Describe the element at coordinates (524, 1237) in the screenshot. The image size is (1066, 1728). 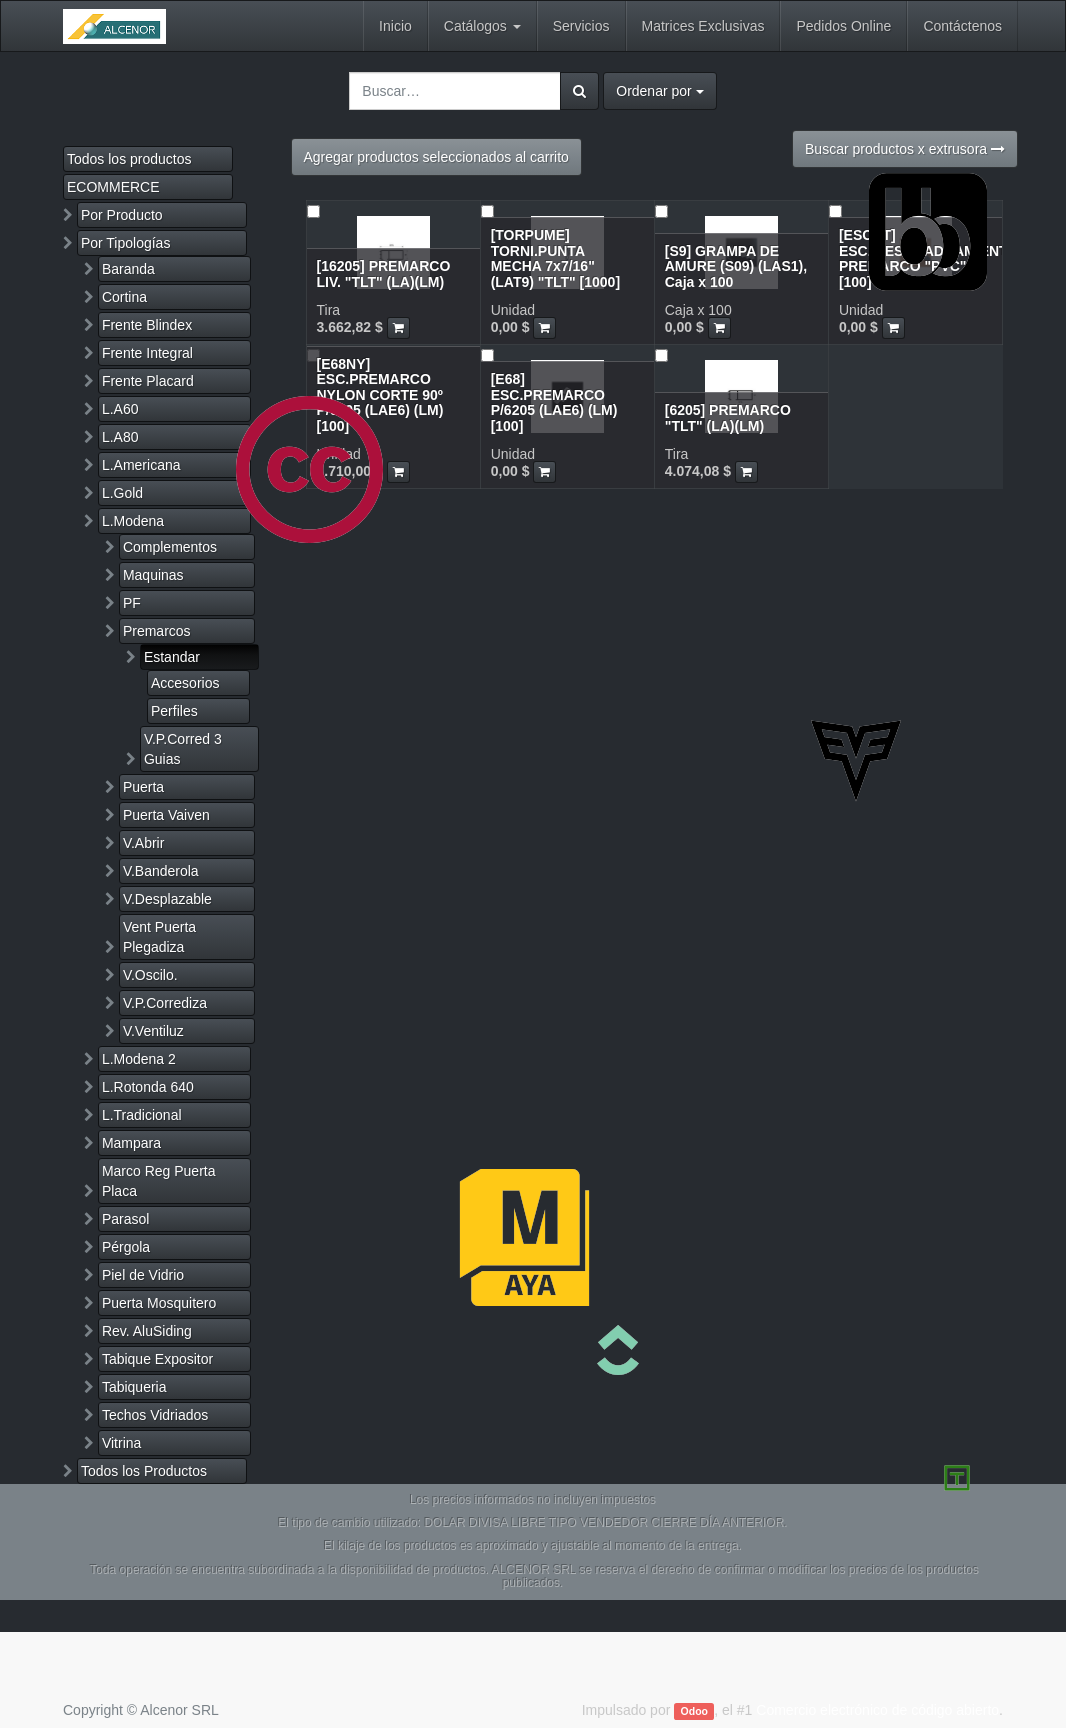
I see `open Autodesk Maya application` at that location.